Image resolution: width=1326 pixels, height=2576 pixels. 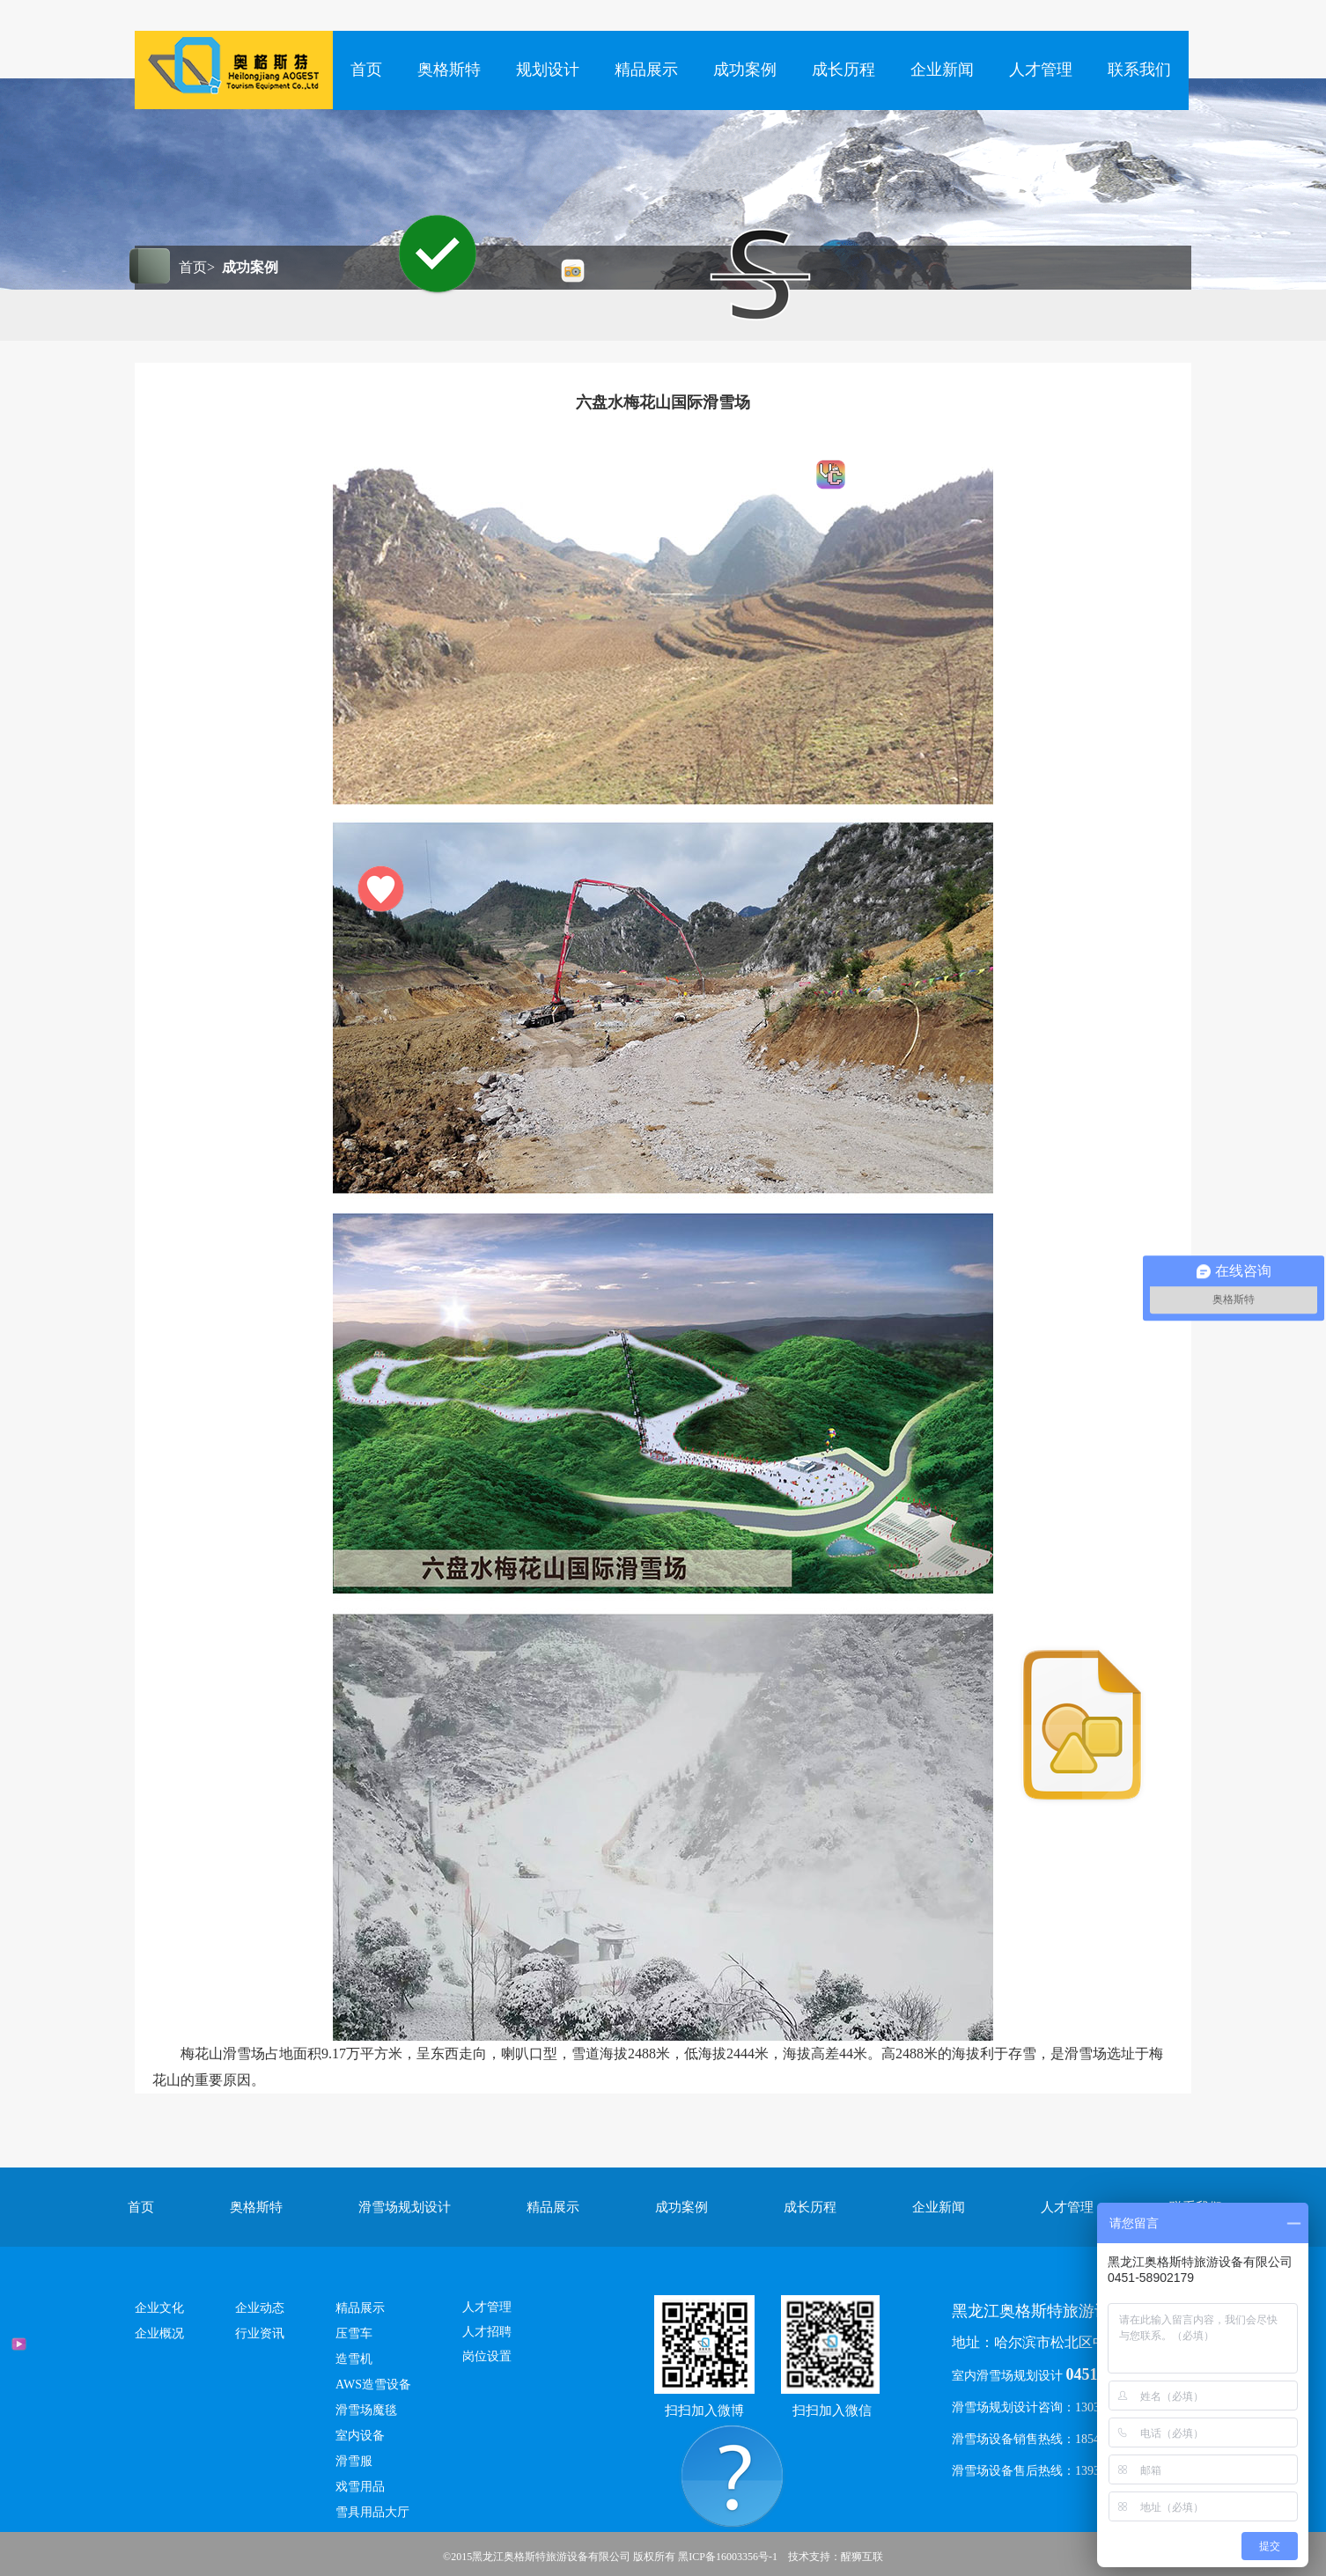 I want to click on mark item as favorite, so click(x=380, y=888).